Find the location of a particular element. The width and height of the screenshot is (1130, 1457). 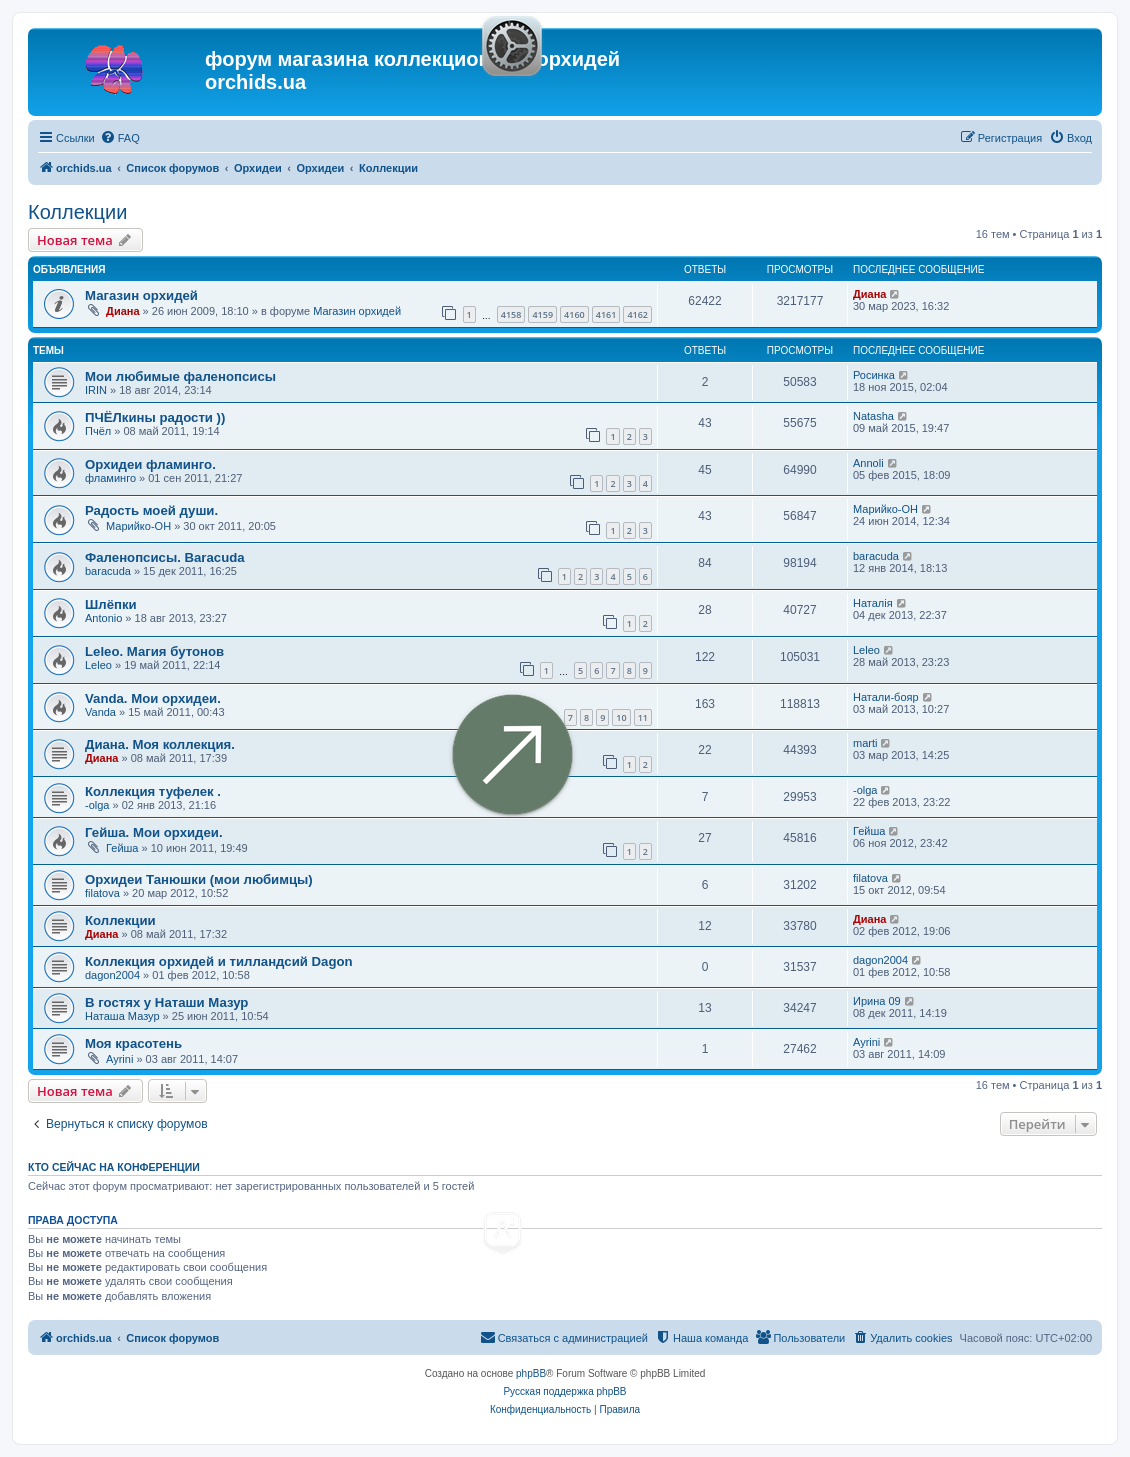

indicates a symbolic link or shortcut to another file is located at coordinates (512, 754).